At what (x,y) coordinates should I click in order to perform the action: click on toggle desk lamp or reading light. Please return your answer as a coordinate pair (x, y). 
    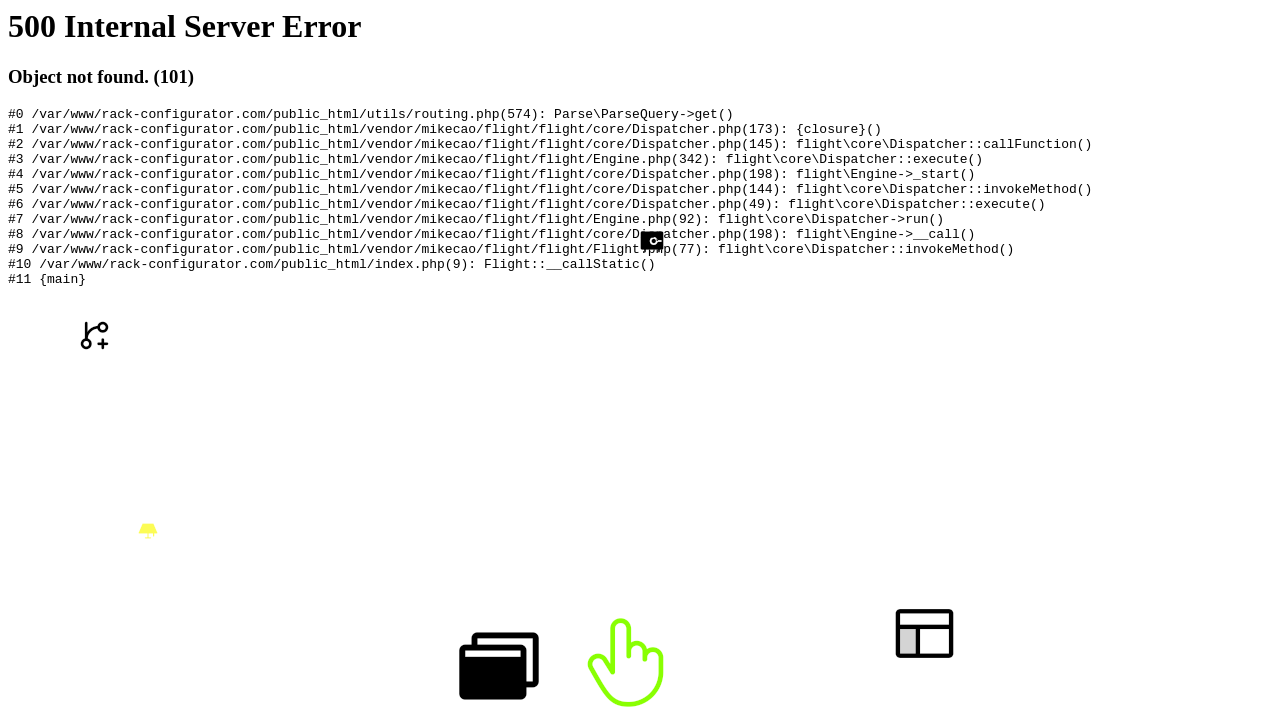
    Looking at the image, I should click on (148, 531).